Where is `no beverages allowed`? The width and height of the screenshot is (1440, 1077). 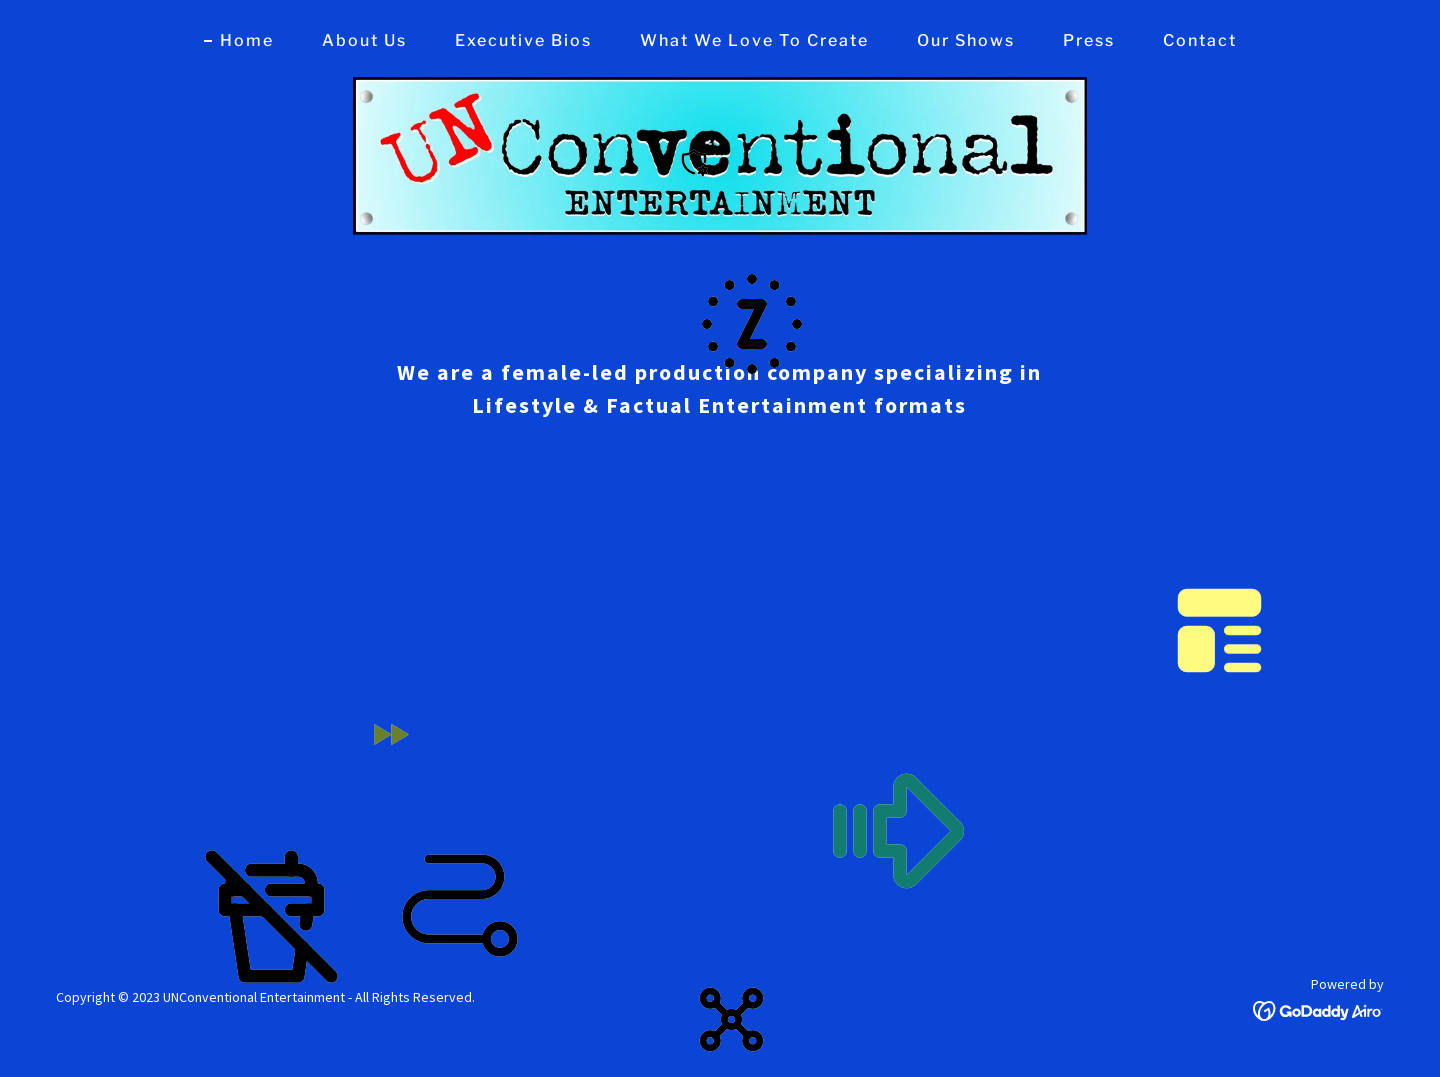 no beverages allowed is located at coordinates (271, 916).